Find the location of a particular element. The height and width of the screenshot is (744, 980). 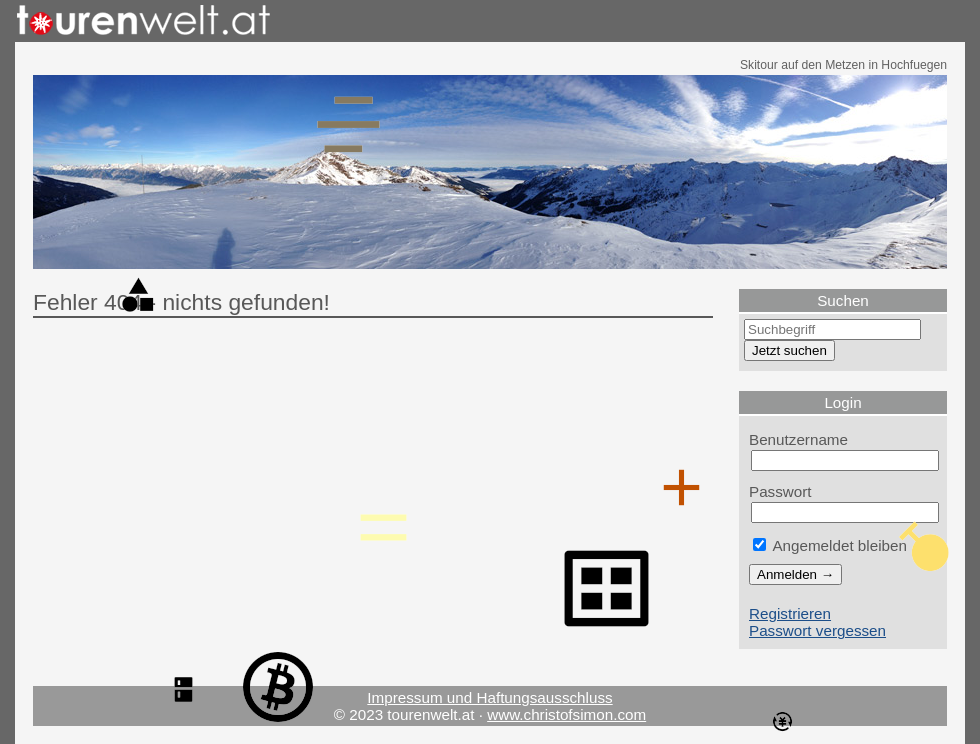

gender identity symbol for travesti is located at coordinates (926, 546).